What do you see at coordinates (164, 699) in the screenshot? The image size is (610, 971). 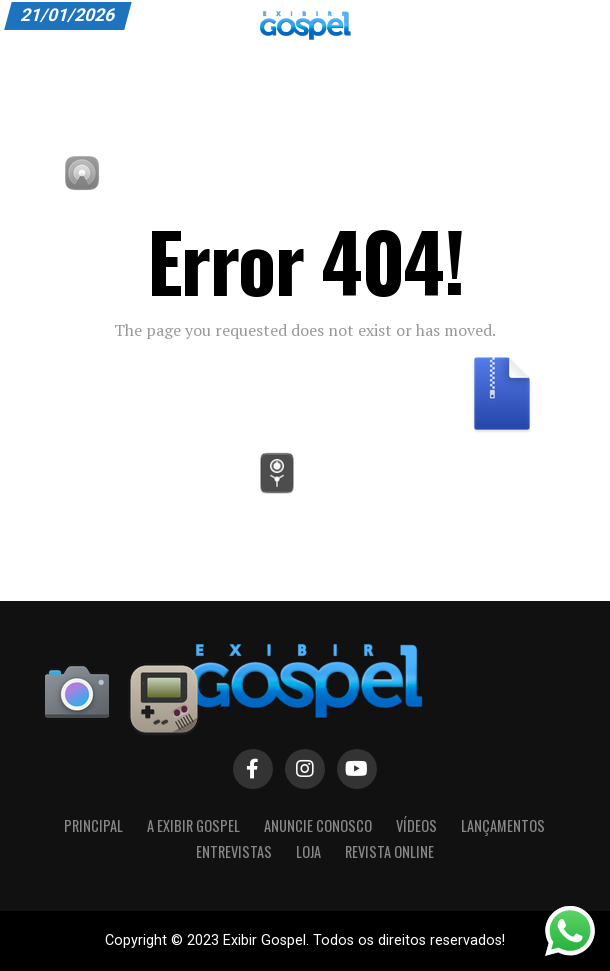 I see `launch cartridges retro game emulator` at bounding box center [164, 699].